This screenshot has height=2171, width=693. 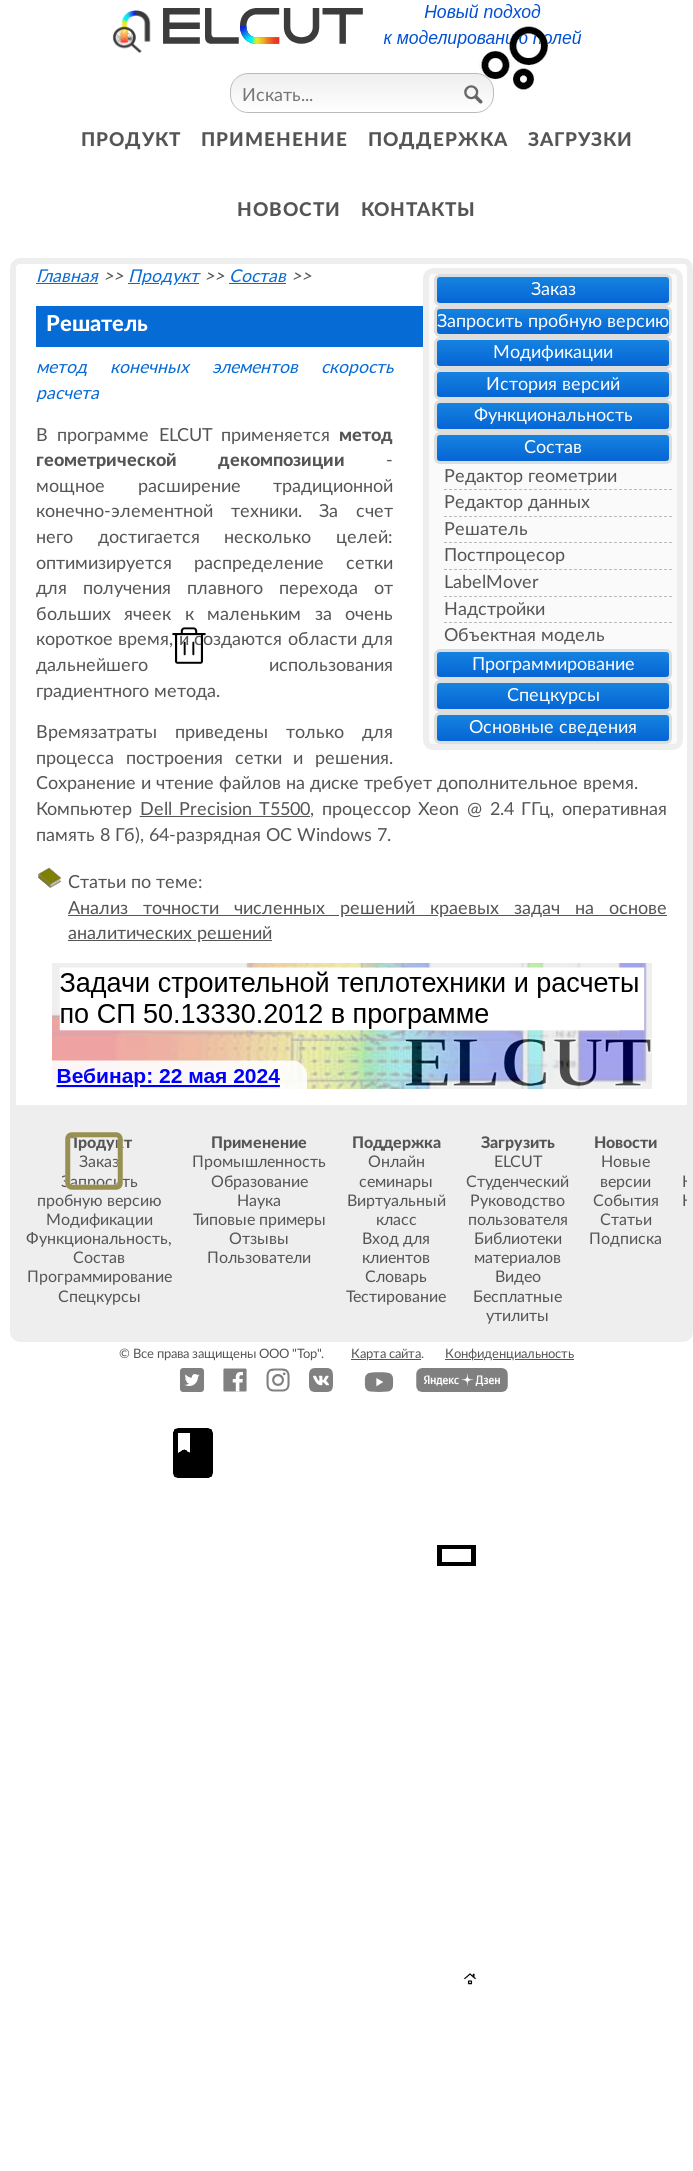 What do you see at coordinates (193, 1453) in the screenshot?
I see `open reading or ebook library` at bounding box center [193, 1453].